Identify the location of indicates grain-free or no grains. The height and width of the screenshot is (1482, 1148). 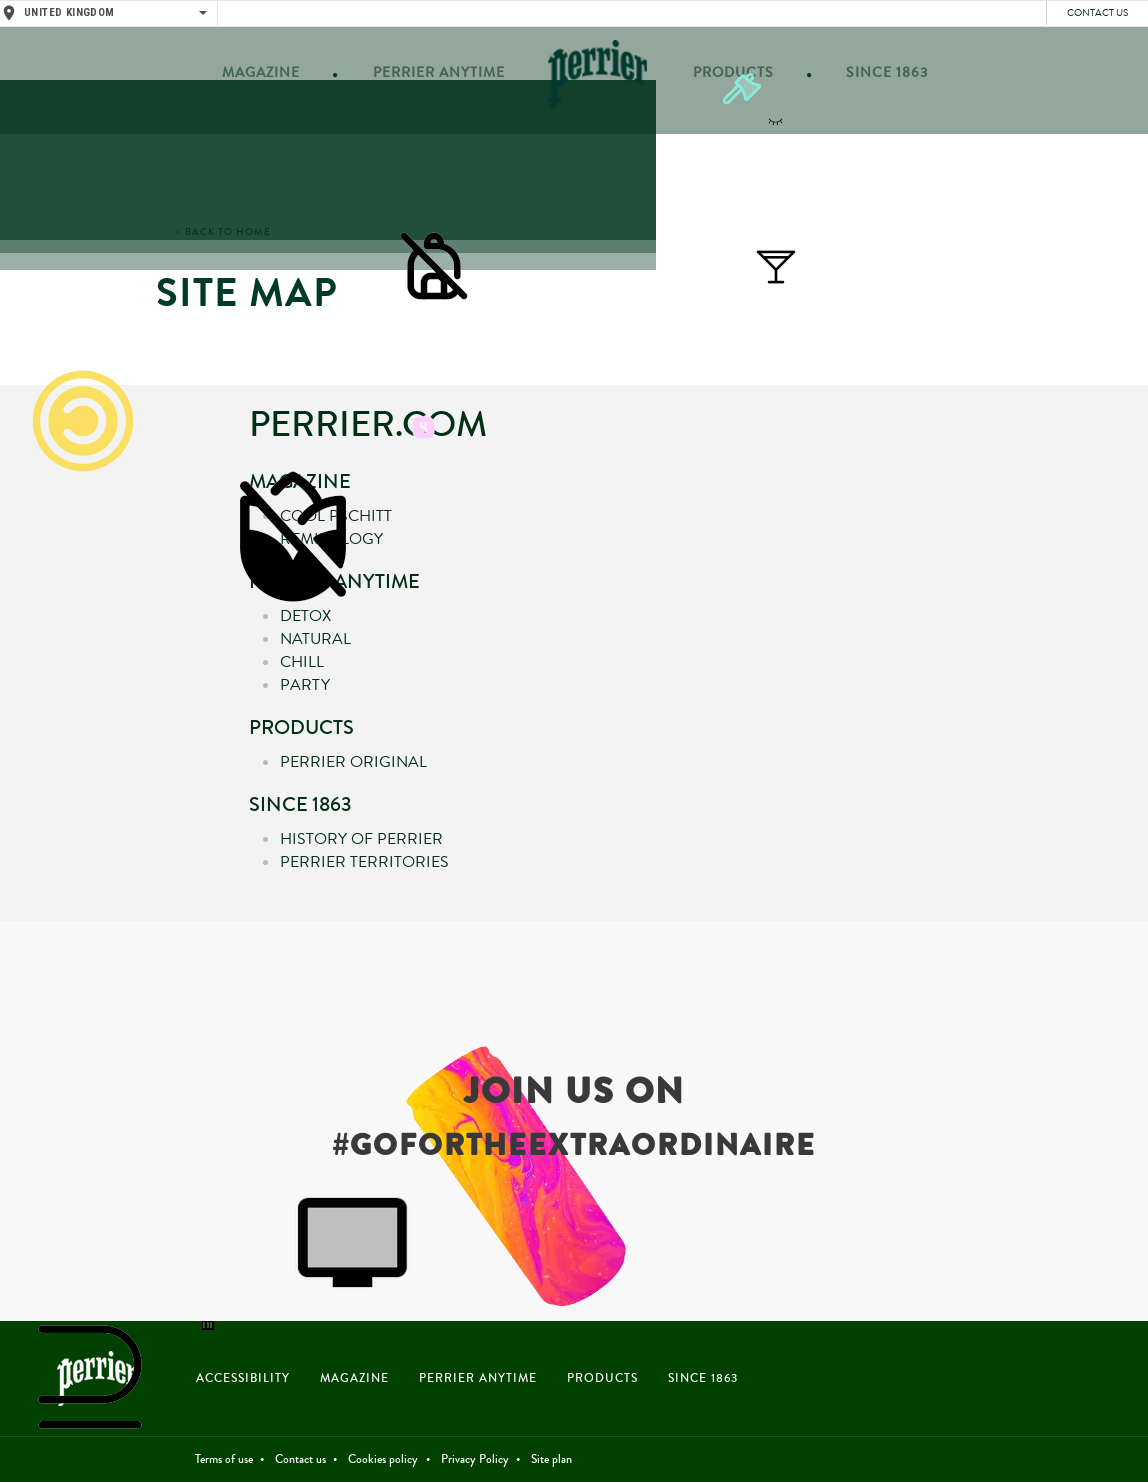
(293, 539).